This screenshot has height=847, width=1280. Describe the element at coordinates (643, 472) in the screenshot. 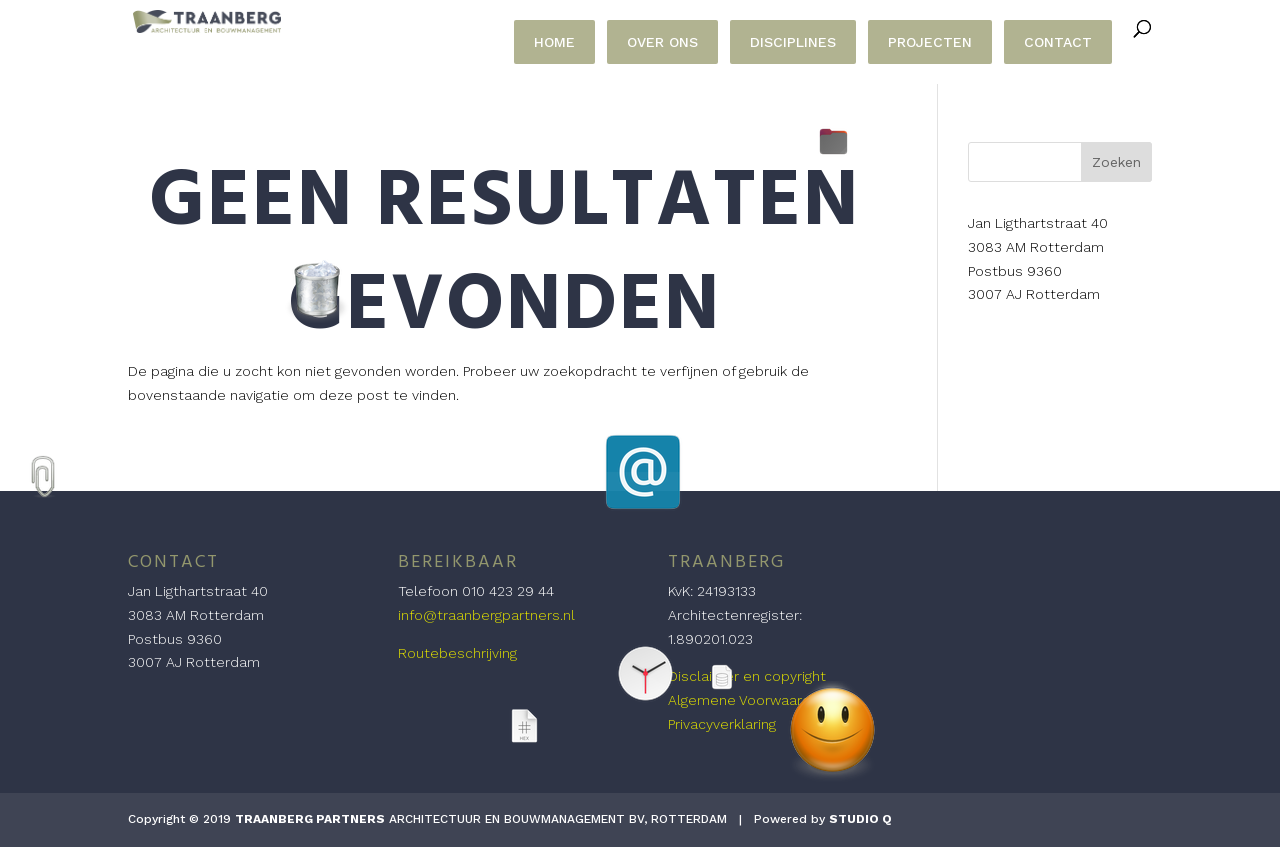

I see `access online accounts settings` at that location.